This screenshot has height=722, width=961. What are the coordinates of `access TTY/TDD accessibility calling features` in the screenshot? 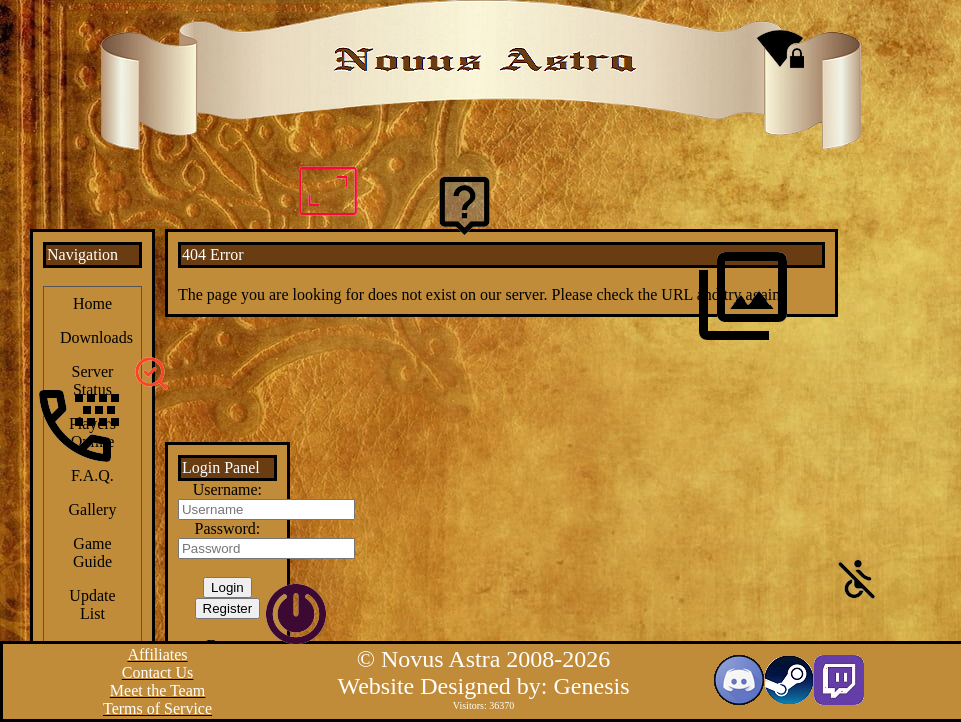 It's located at (79, 426).